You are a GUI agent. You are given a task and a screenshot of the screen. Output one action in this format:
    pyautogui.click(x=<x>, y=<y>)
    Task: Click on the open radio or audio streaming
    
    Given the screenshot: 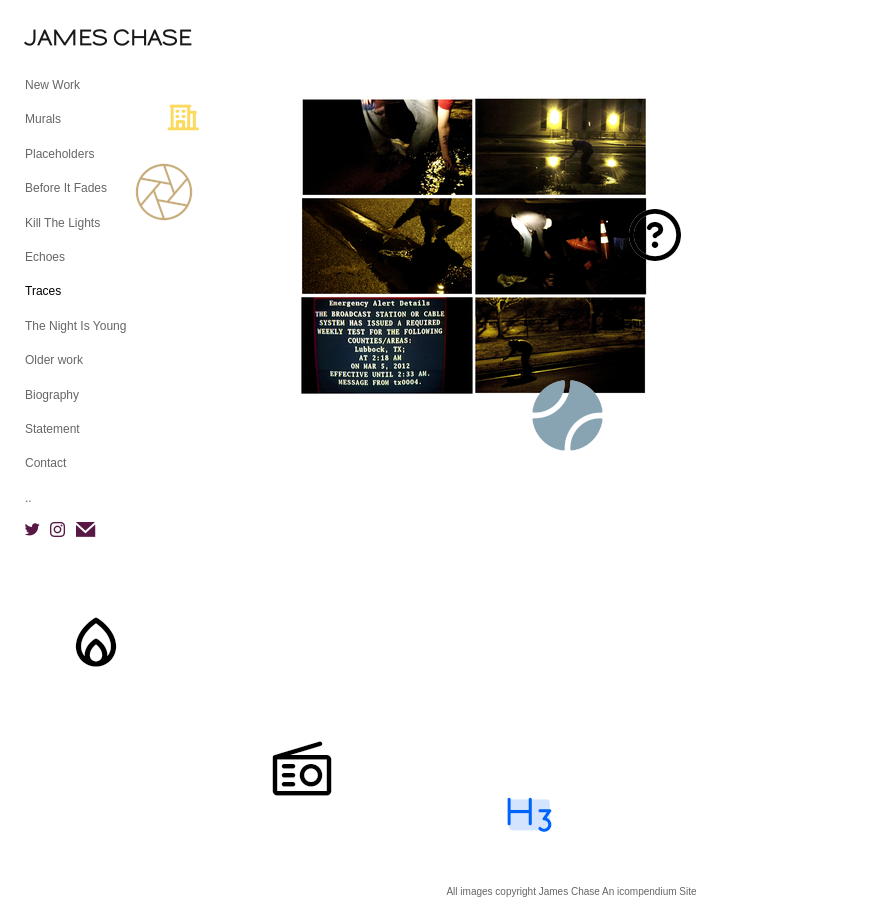 What is the action you would take?
    pyautogui.click(x=302, y=773)
    